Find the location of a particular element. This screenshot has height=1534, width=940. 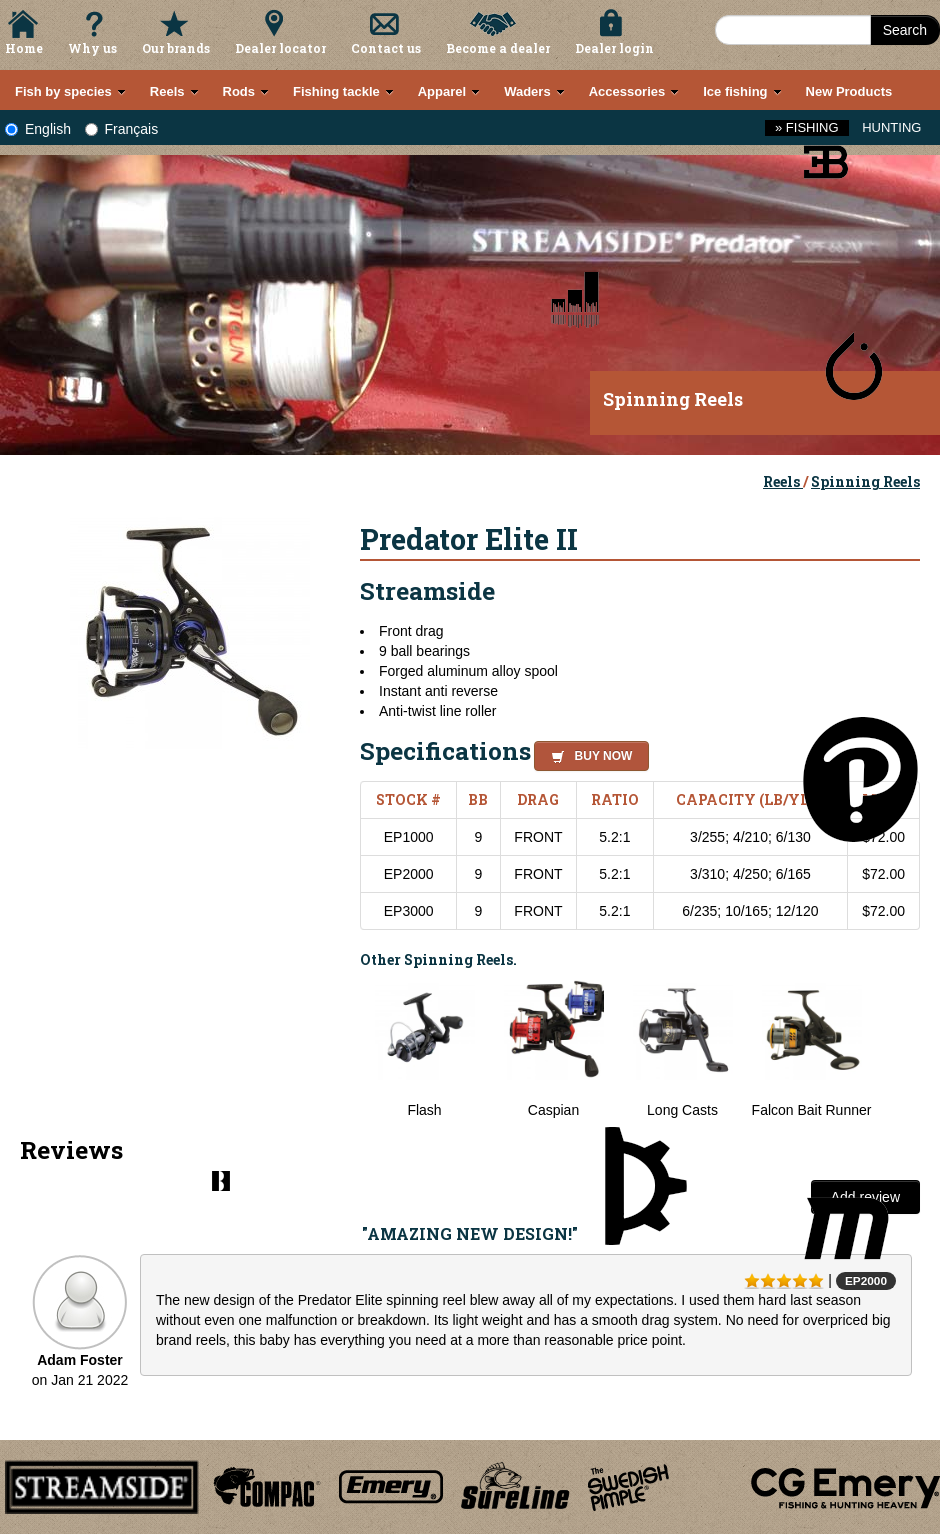

maxcdn logo - content delivery network service is located at coordinates (846, 1228).